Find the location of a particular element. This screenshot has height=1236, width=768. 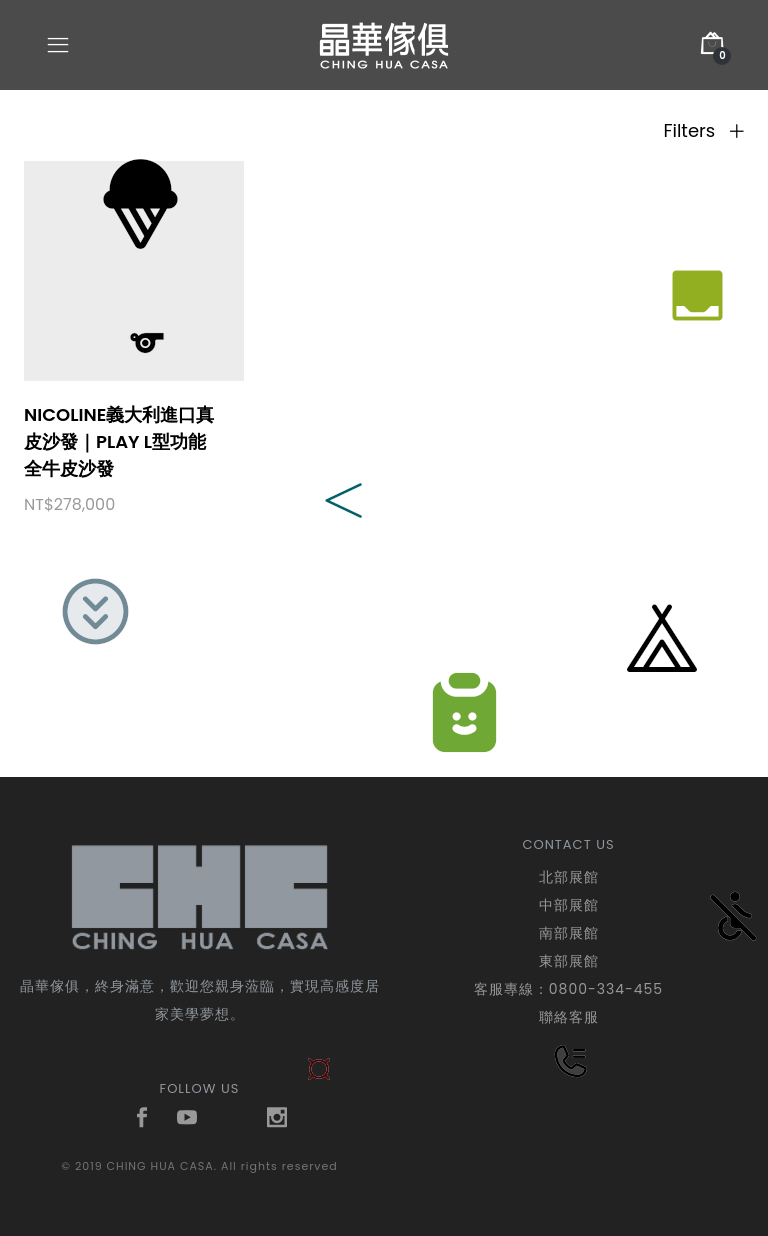

view positive feedback or reviews is located at coordinates (464, 712).